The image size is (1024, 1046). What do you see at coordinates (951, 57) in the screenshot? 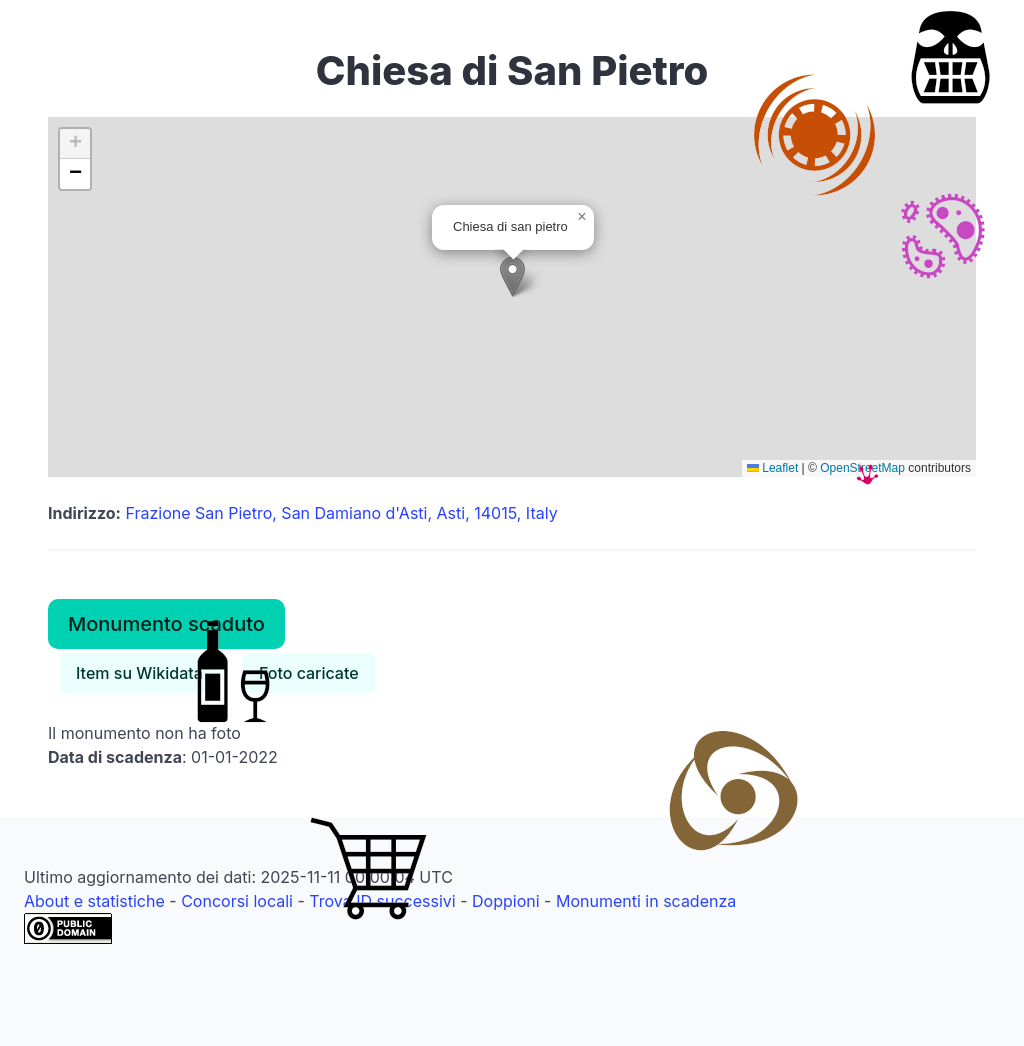
I see `select a totem or tribal-themed game element` at bounding box center [951, 57].